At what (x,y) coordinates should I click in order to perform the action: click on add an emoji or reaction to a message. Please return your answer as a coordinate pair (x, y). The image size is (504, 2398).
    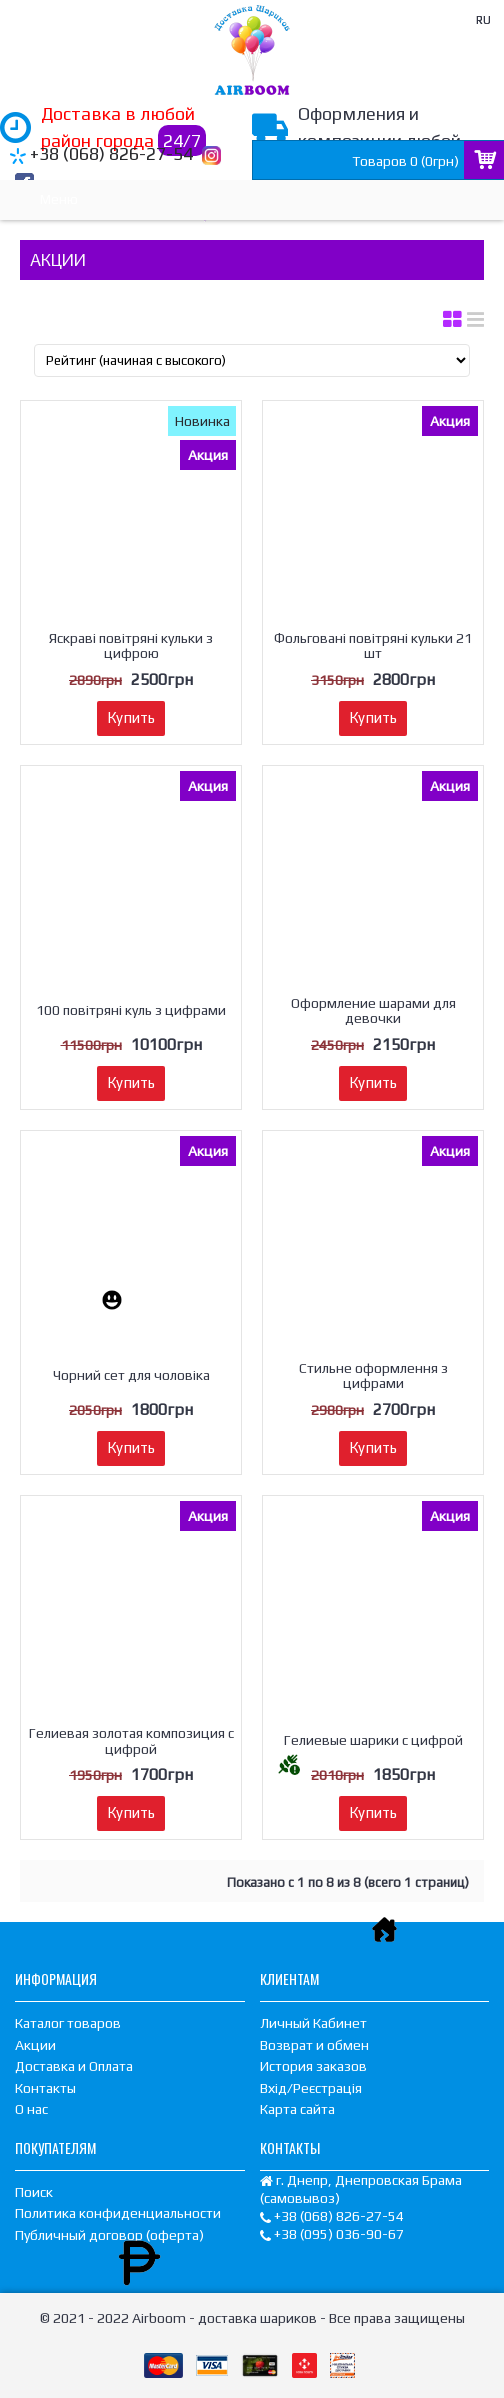
    Looking at the image, I should click on (112, 1300).